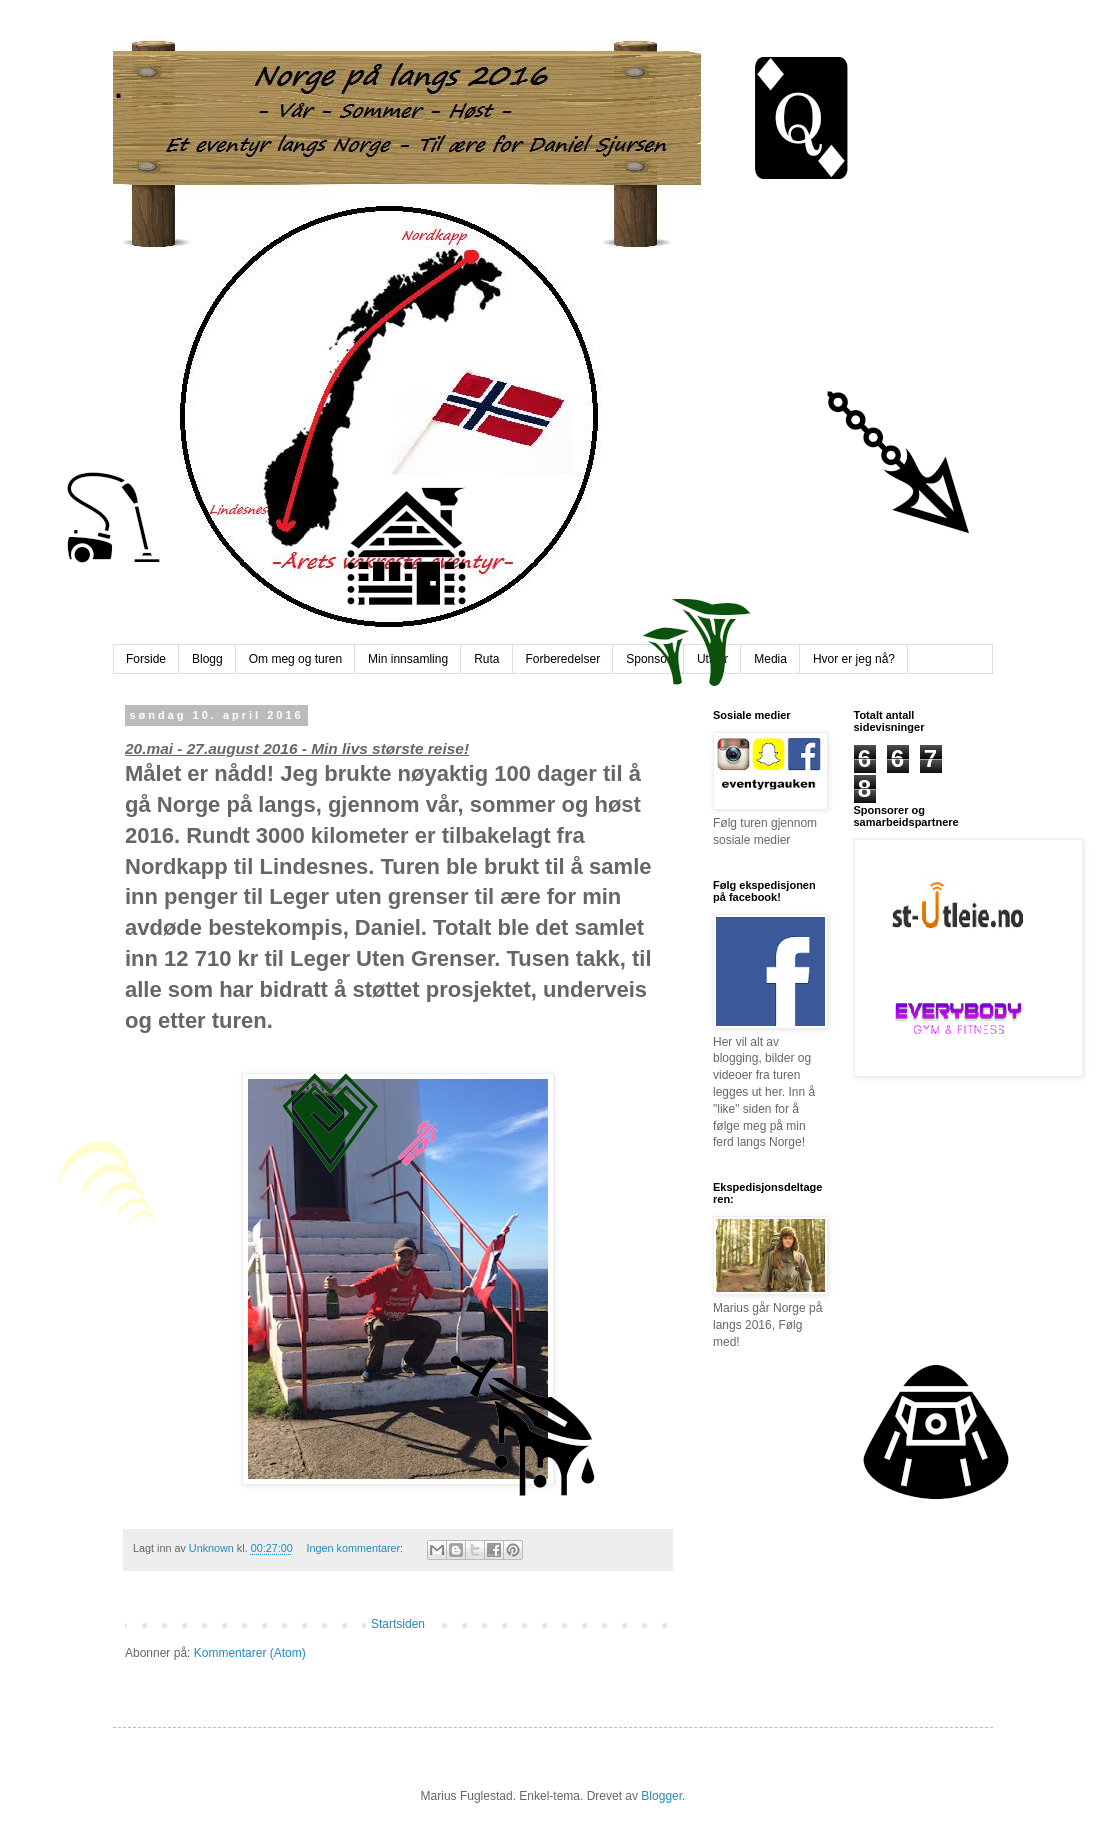 This screenshot has height=1843, width=1106. Describe the element at coordinates (330, 1123) in the screenshot. I see `indicates a rare or valuable in-game resource` at that location.